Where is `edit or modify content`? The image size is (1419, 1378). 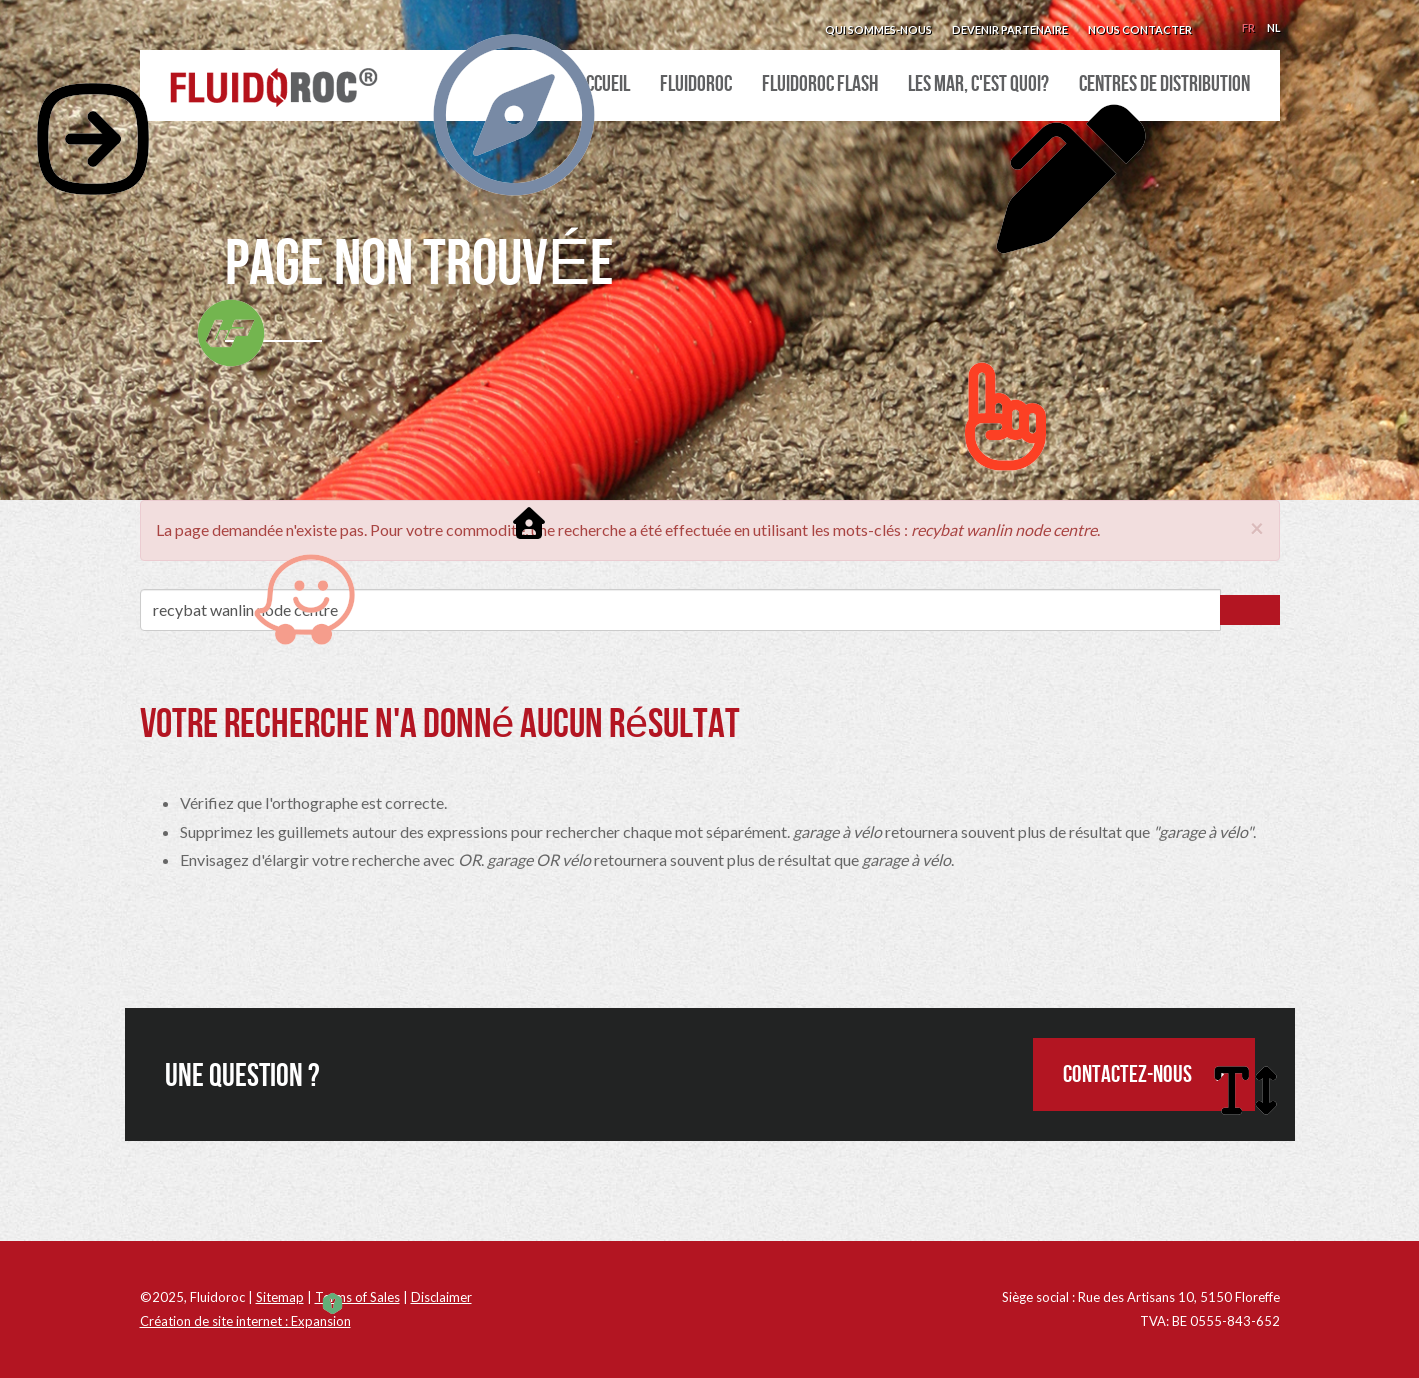 edit or modify content is located at coordinates (1071, 179).